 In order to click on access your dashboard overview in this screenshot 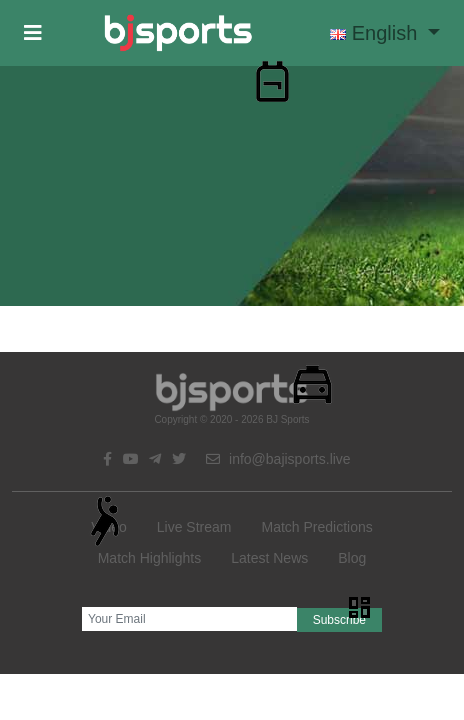, I will do `click(359, 607)`.